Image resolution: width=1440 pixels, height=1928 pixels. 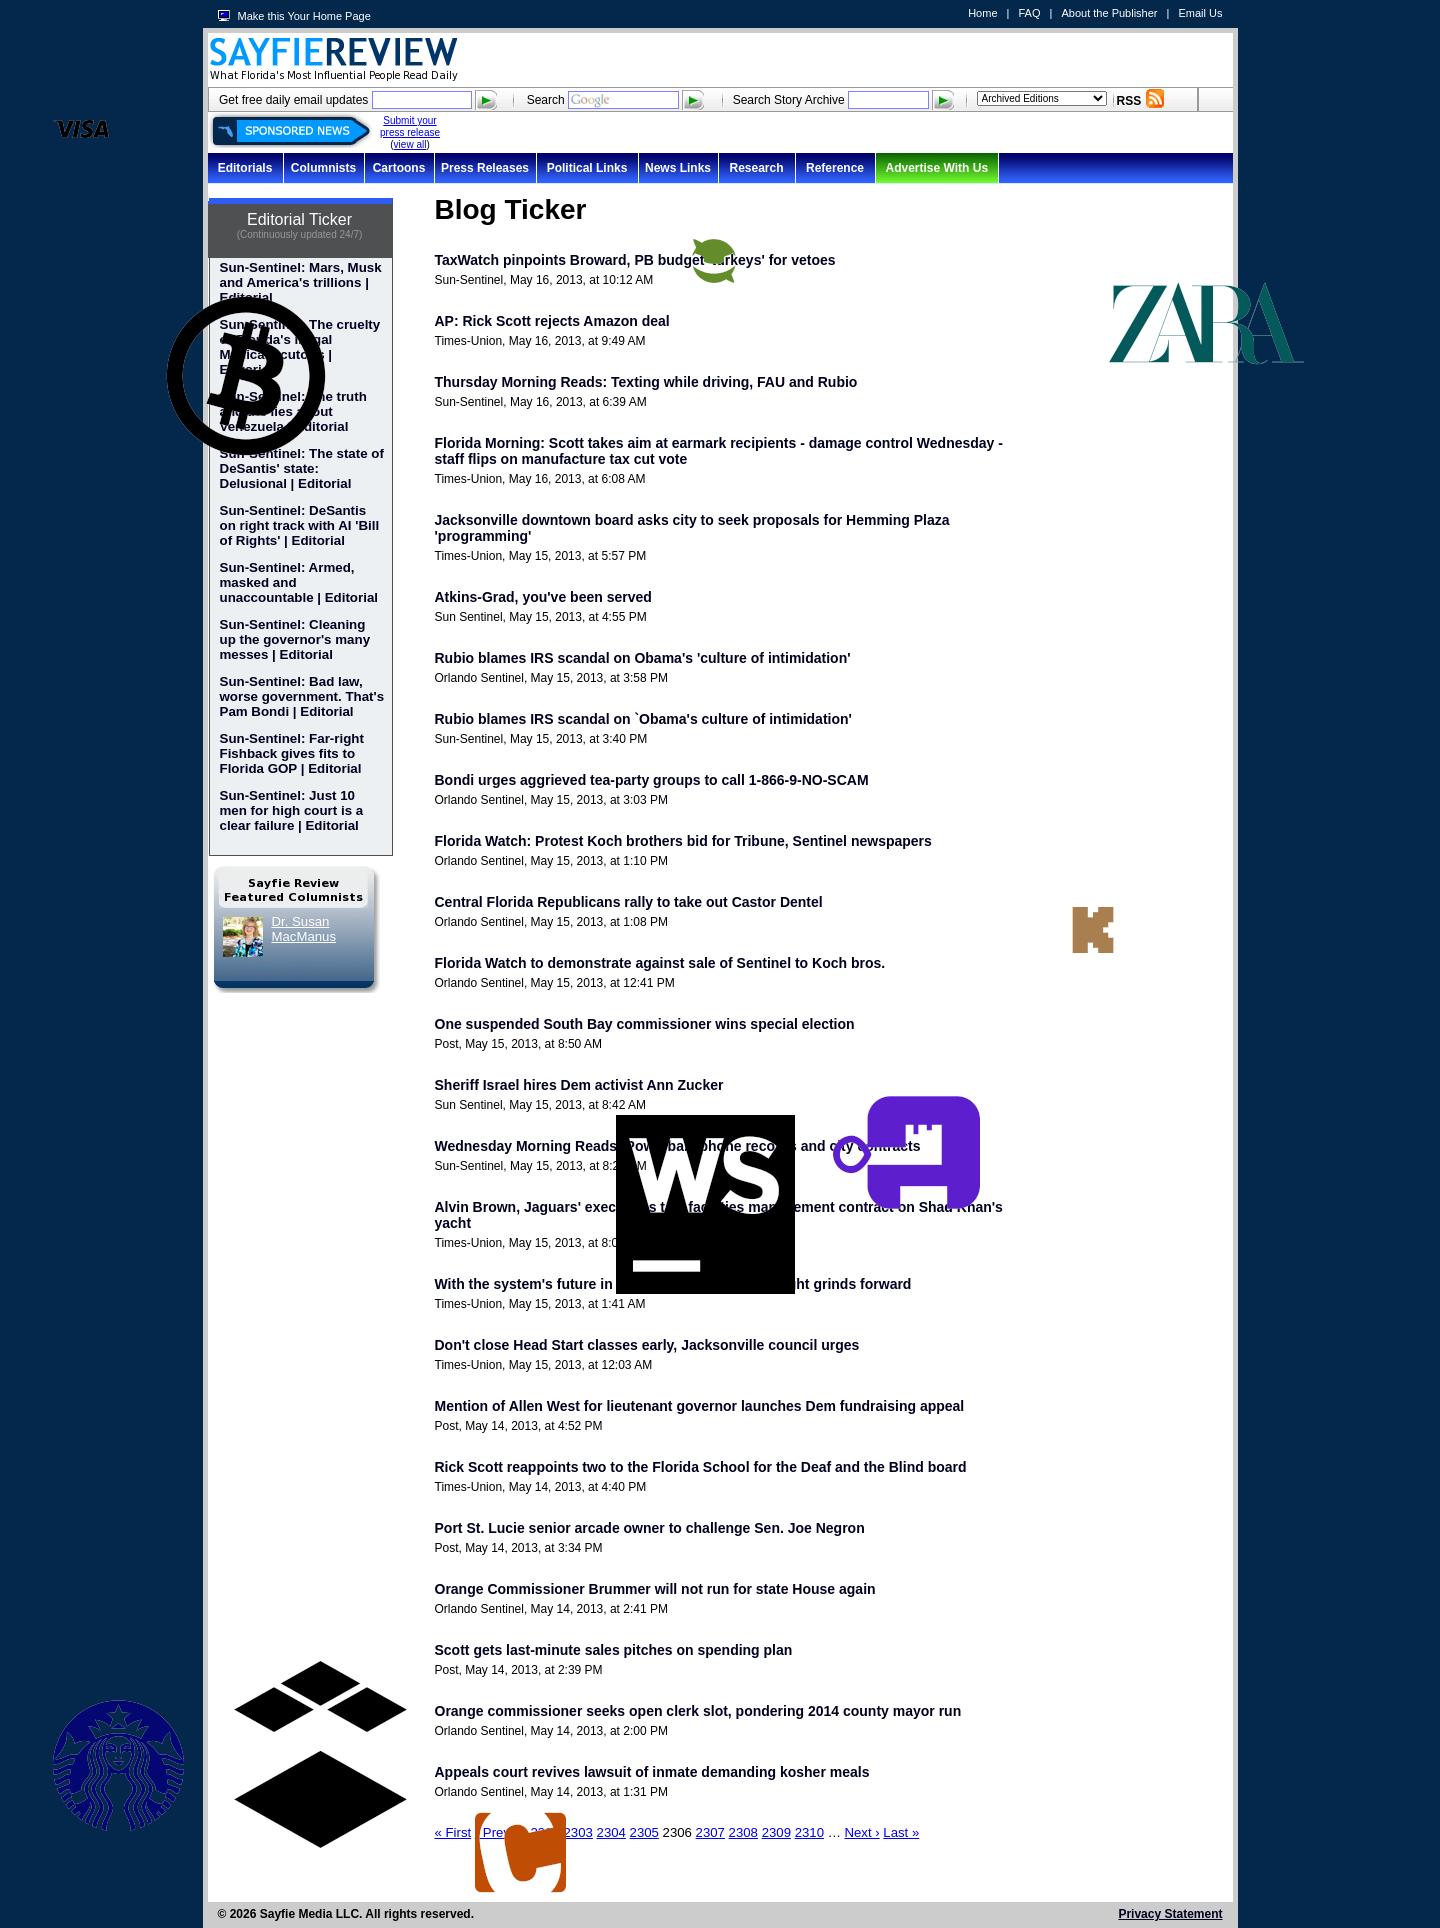 What do you see at coordinates (520, 1852) in the screenshot?
I see `contao CMS logo` at bounding box center [520, 1852].